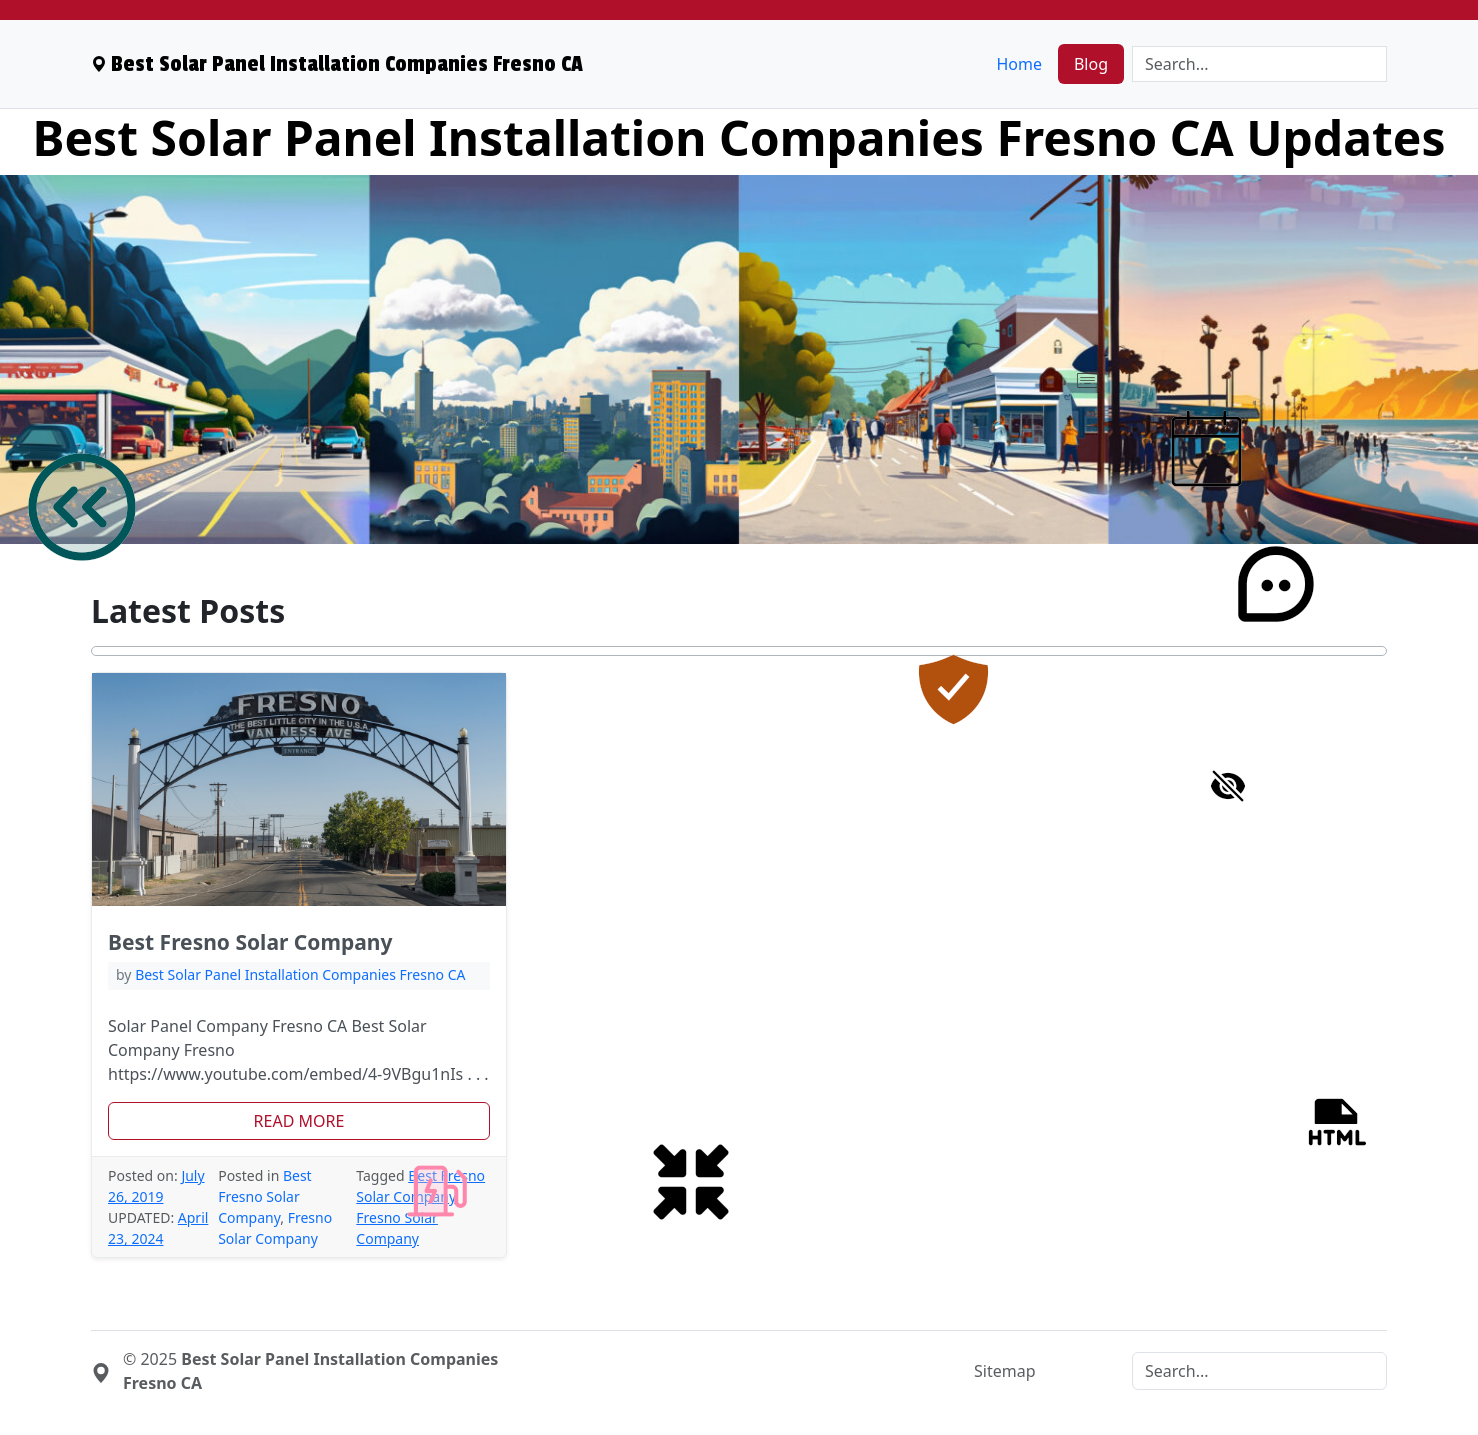 The width and height of the screenshot is (1478, 1435). What do you see at coordinates (691, 1182) in the screenshot?
I see `minimize window to taskbar` at bounding box center [691, 1182].